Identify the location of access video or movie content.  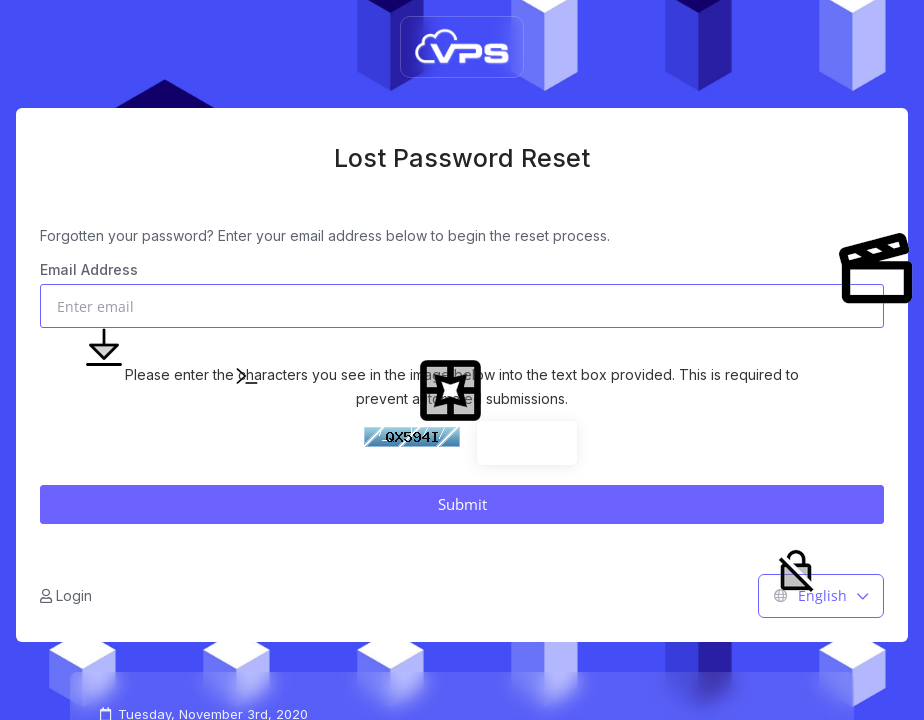
(877, 271).